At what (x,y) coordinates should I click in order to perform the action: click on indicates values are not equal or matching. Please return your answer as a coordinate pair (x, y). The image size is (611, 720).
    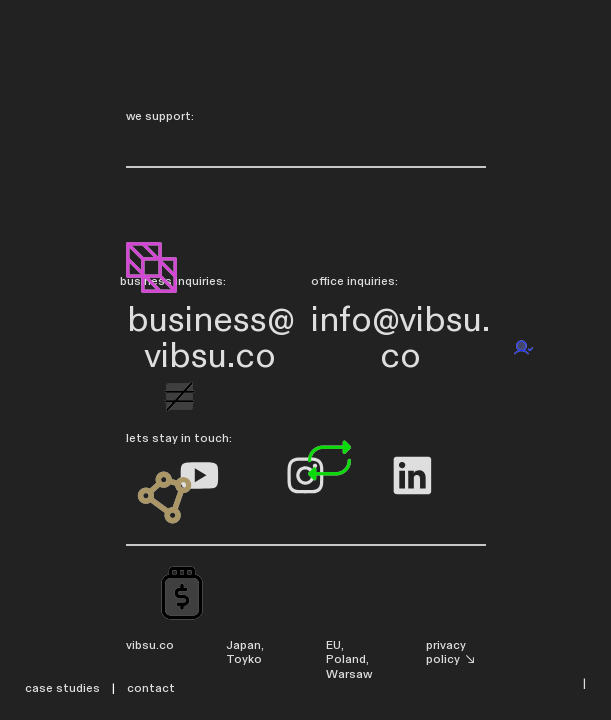
    Looking at the image, I should click on (179, 396).